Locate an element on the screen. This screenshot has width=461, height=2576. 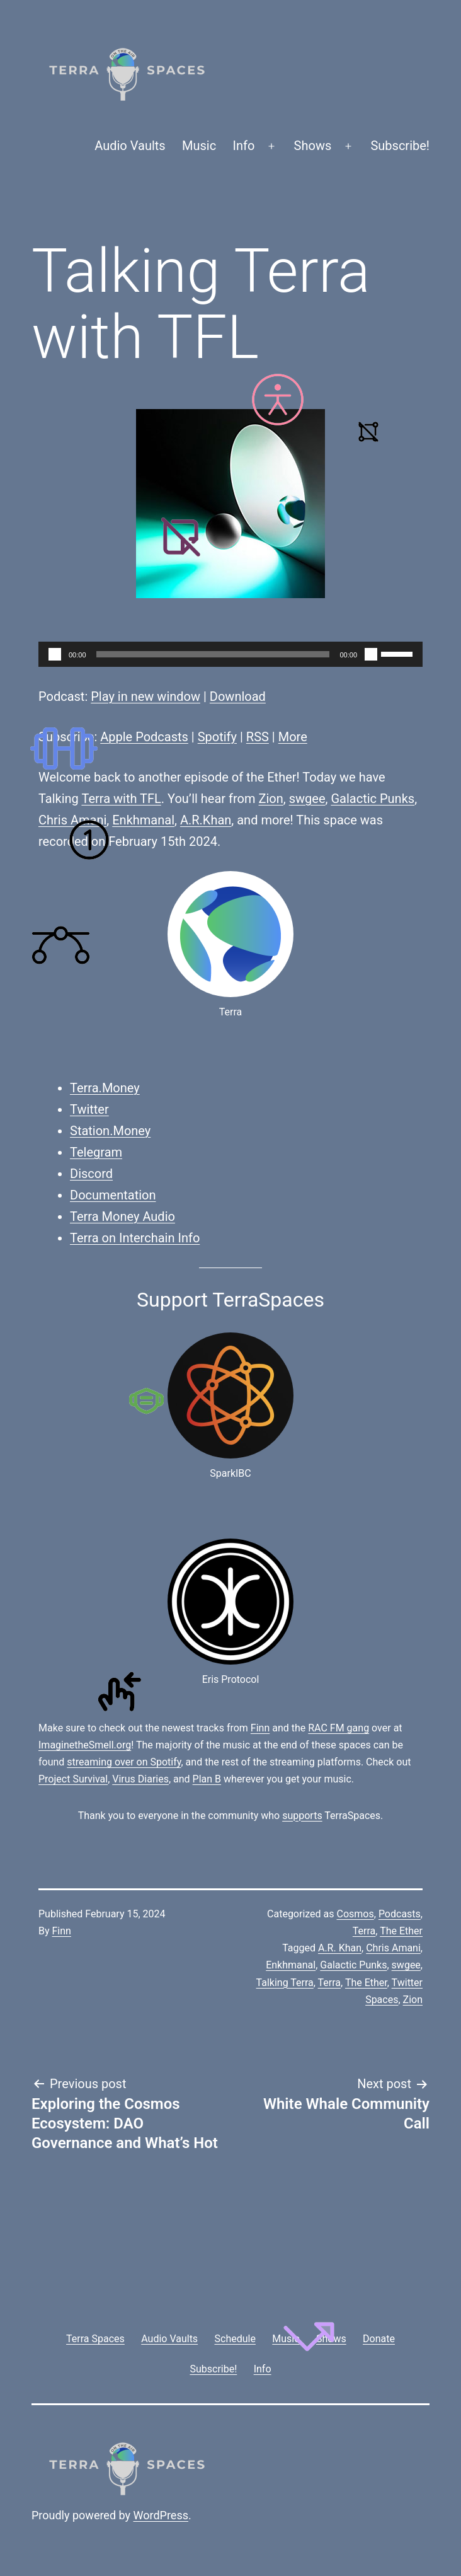
notes feature is disabled or unavailable is located at coordinates (181, 537).